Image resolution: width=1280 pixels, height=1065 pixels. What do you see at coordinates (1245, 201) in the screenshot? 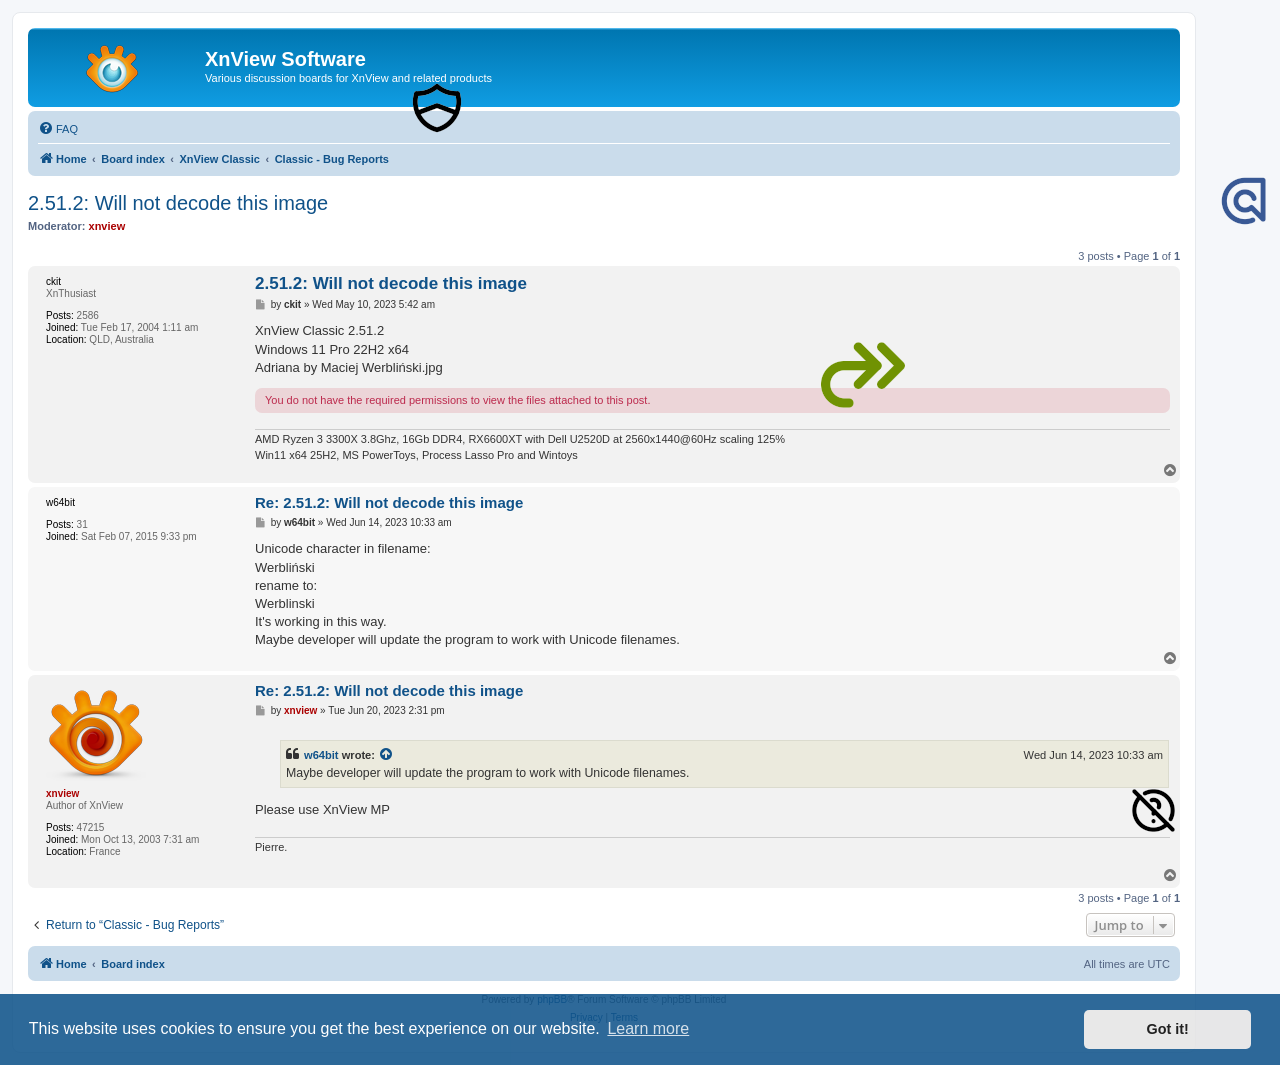
I see `access Algolia search services` at bounding box center [1245, 201].